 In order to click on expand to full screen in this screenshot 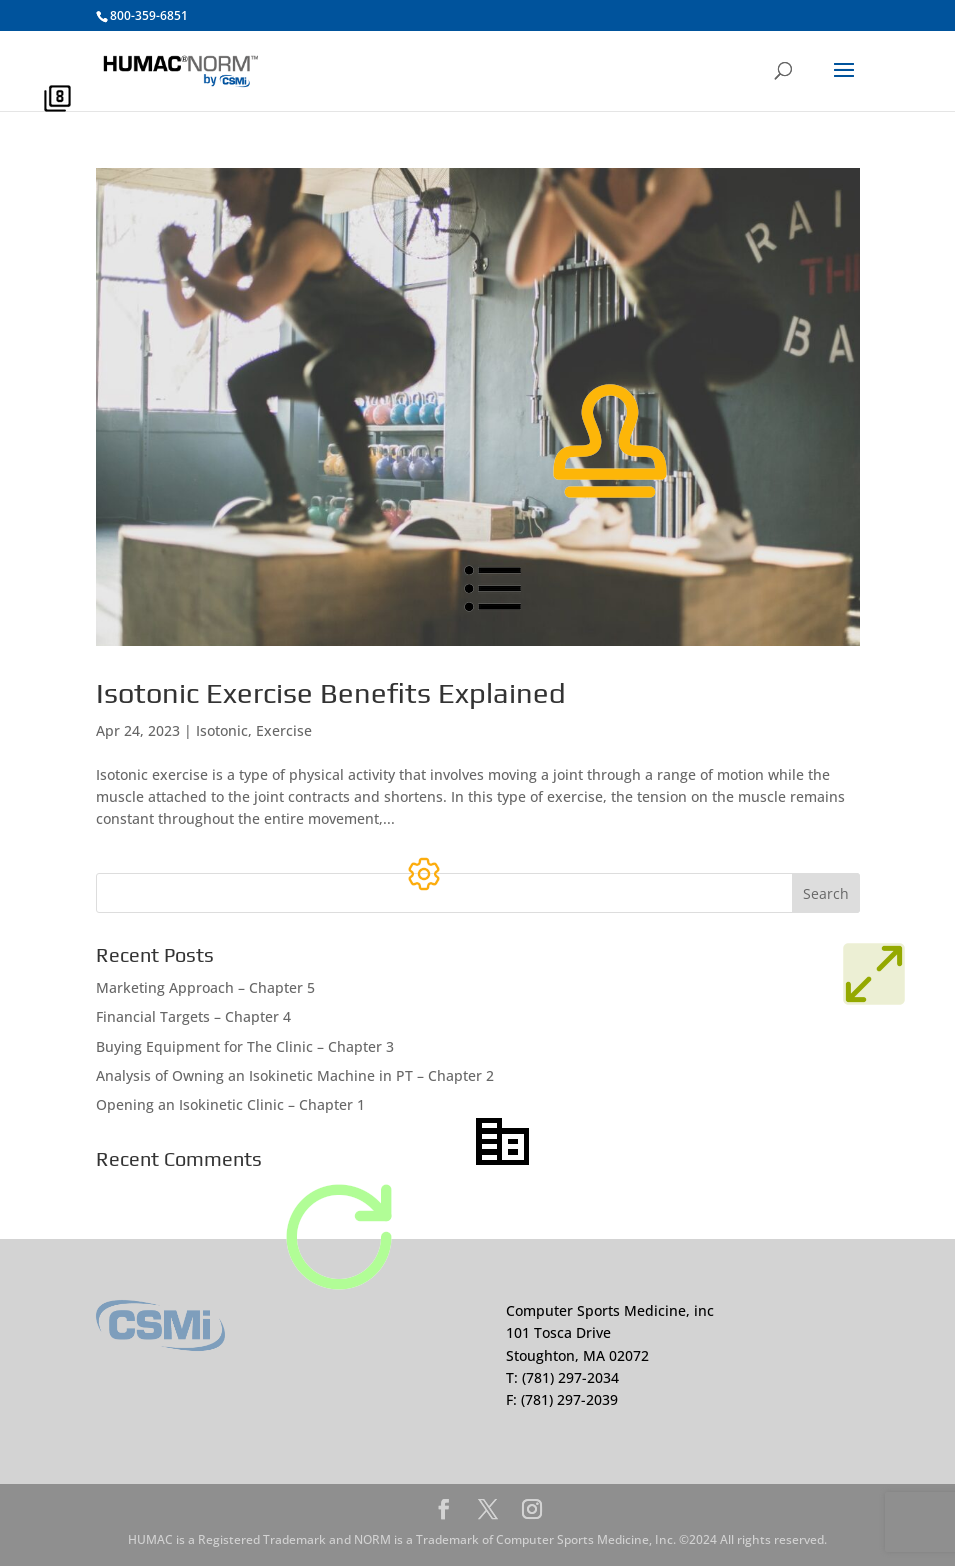, I will do `click(874, 974)`.